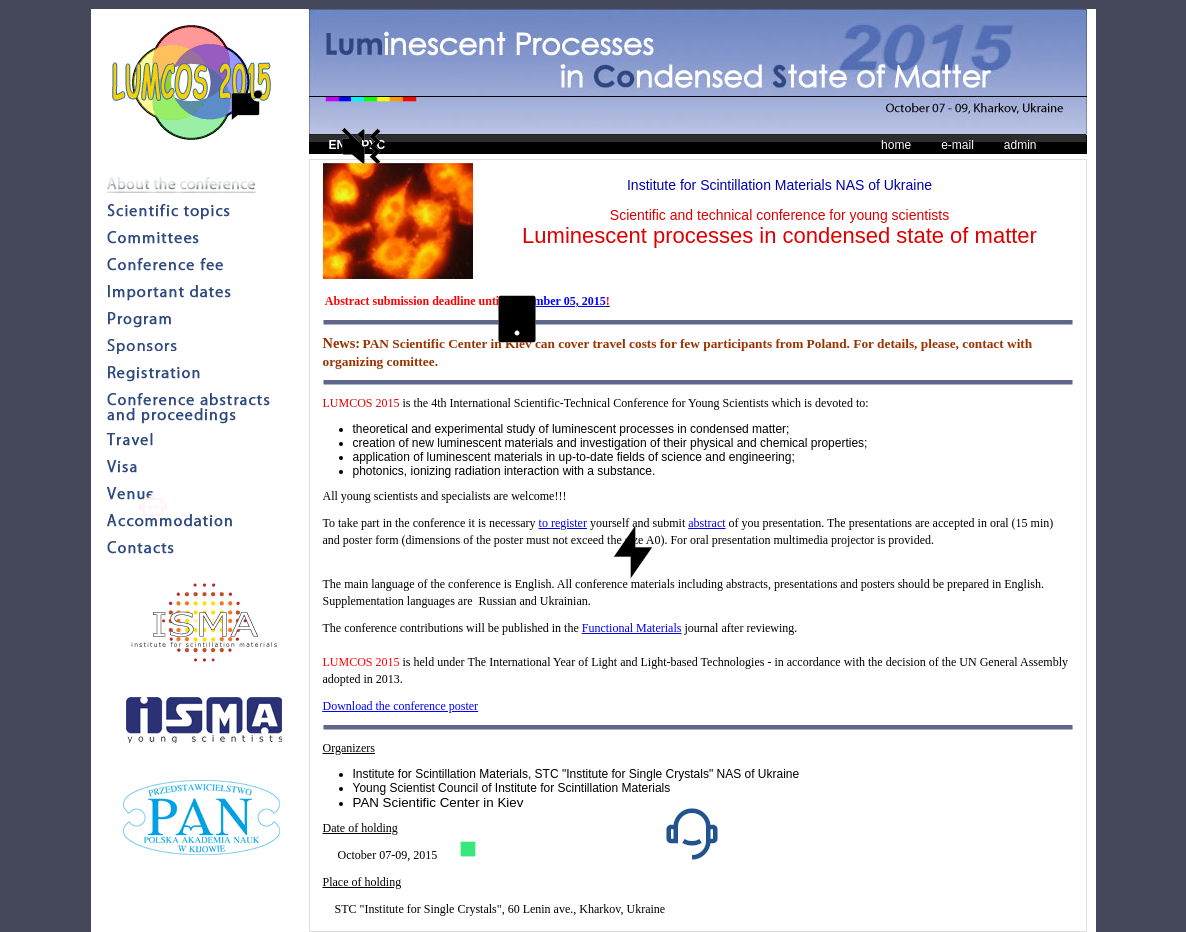 This screenshot has height=932, width=1186. I want to click on contact customer support, so click(692, 834).